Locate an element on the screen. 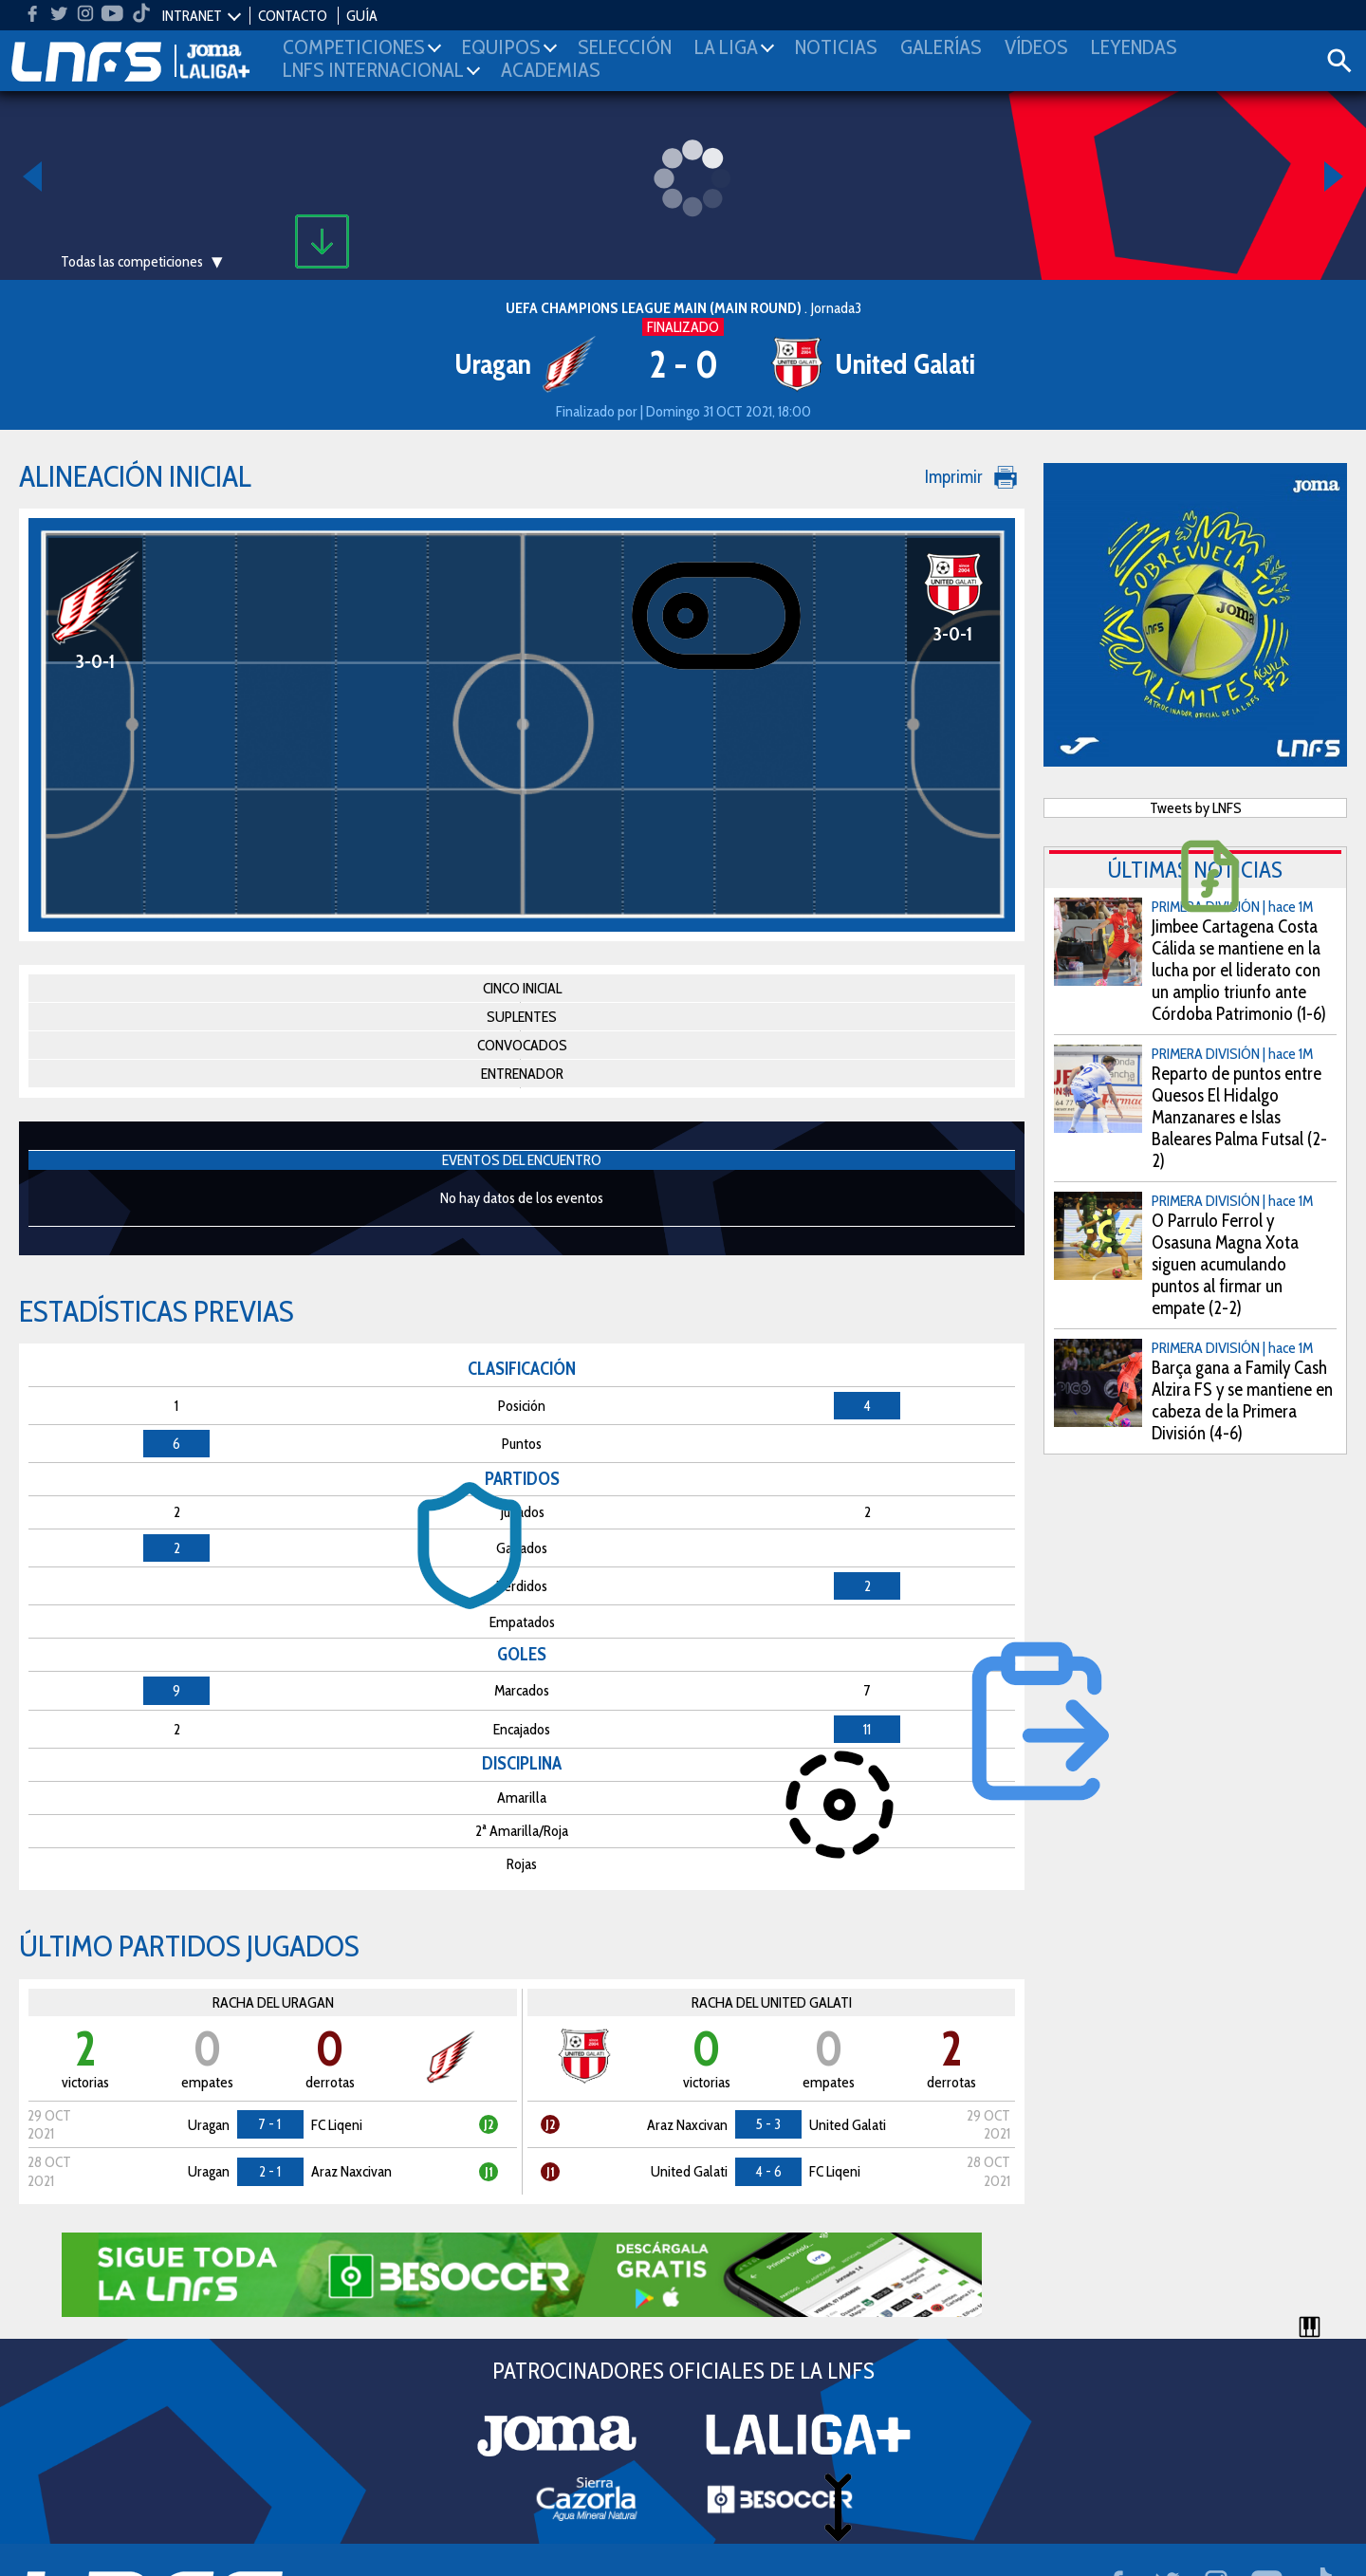 Image resolution: width=1366 pixels, height=2576 pixels. download file or content is located at coordinates (322, 241).